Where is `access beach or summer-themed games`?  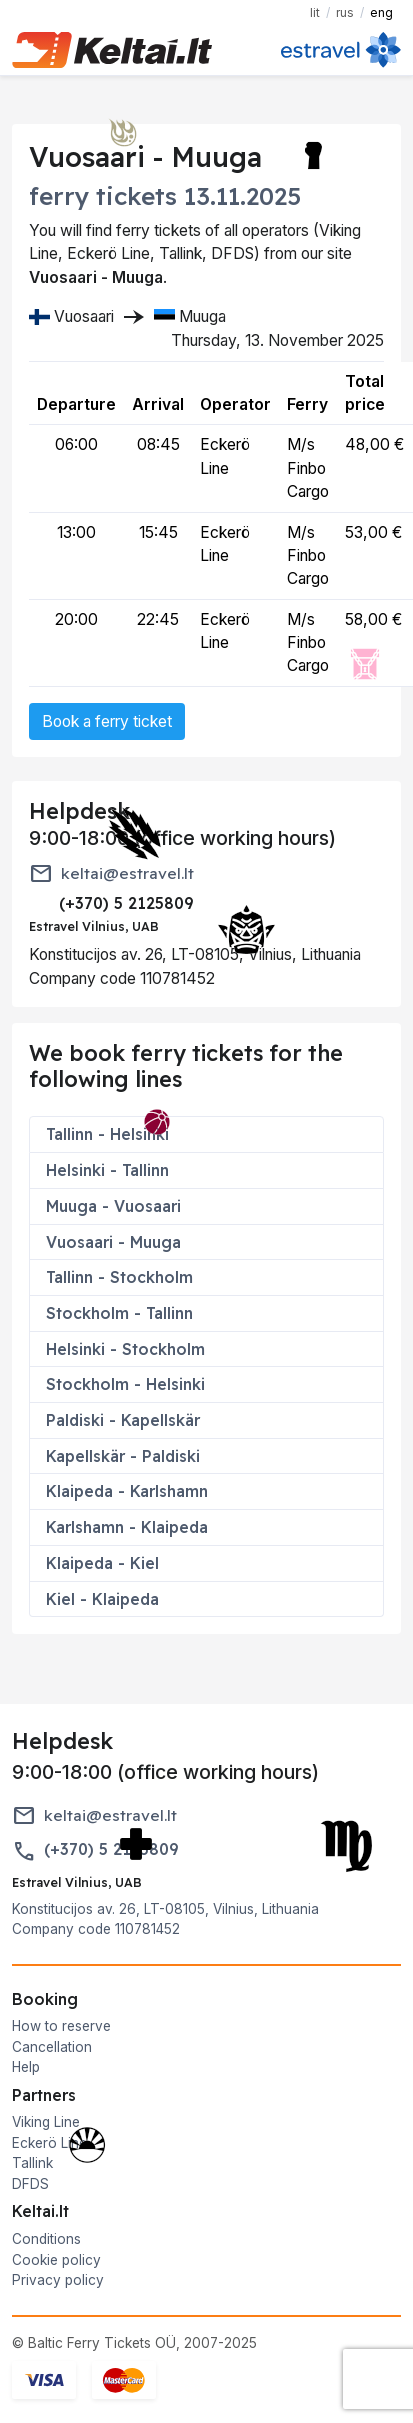 access beach or summer-themed games is located at coordinates (157, 1122).